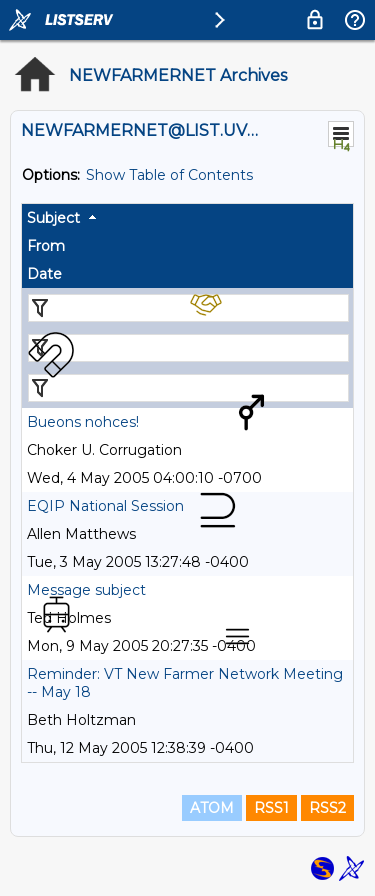  What do you see at coordinates (206, 304) in the screenshot?
I see `initiate a partnership or collaboration` at bounding box center [206, 304].